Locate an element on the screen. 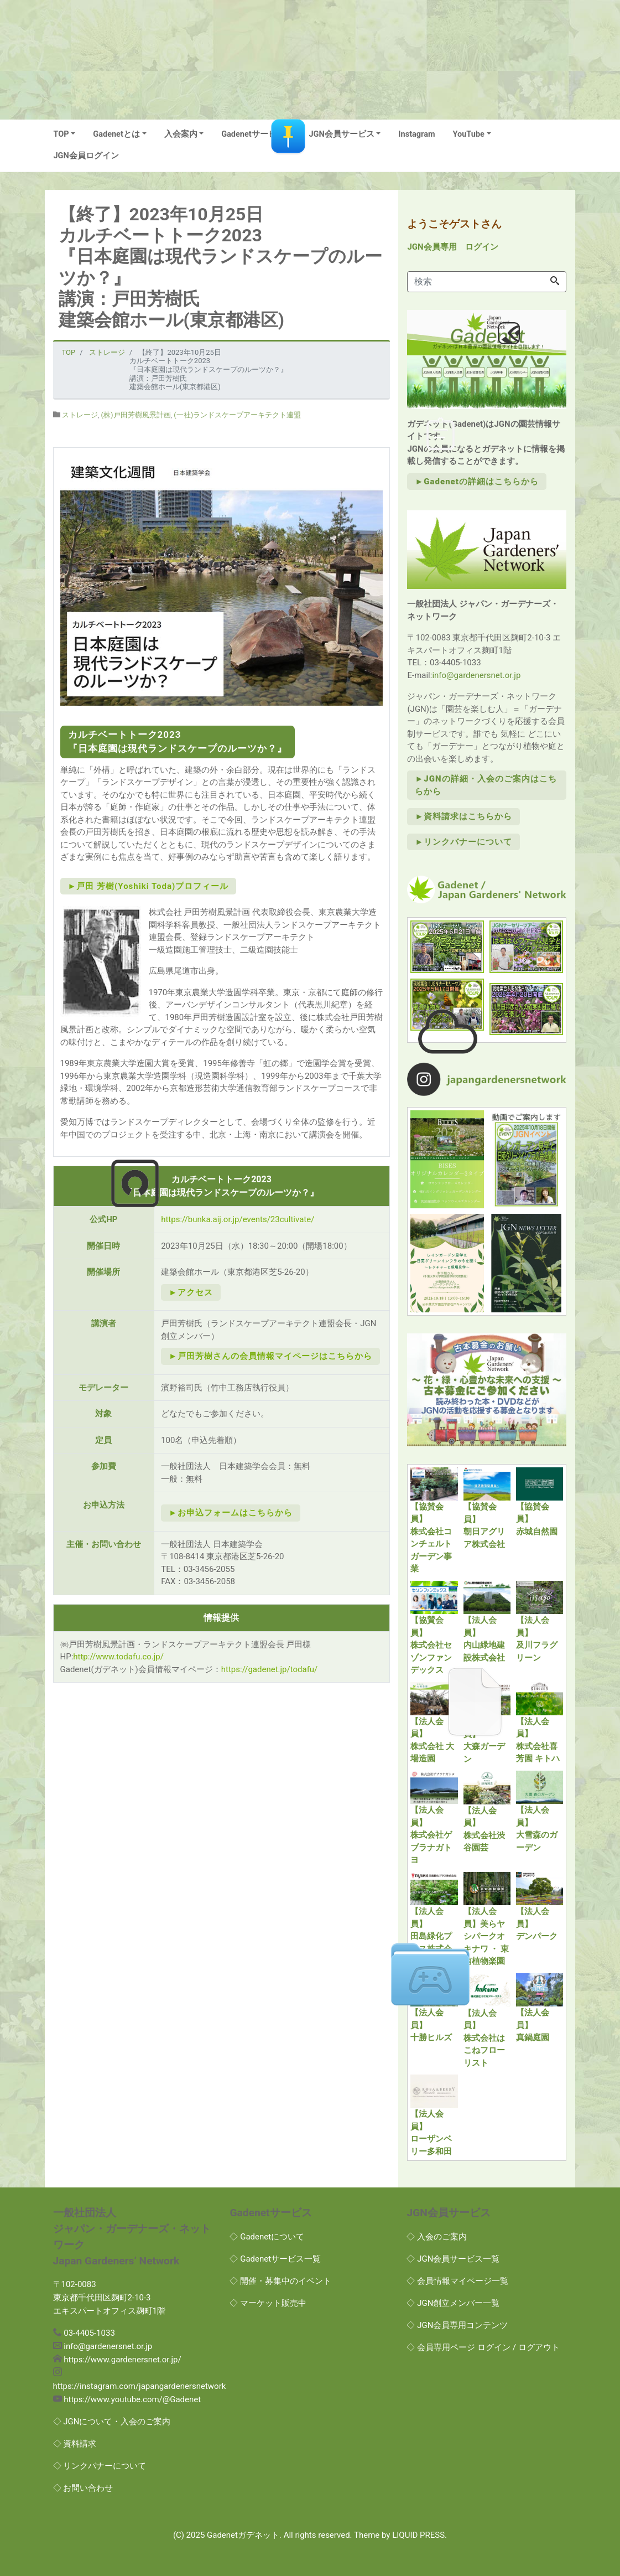 This screenshot has height=2576, width=620. open déjà dup backup utility is located at coordinates (135, 1183).